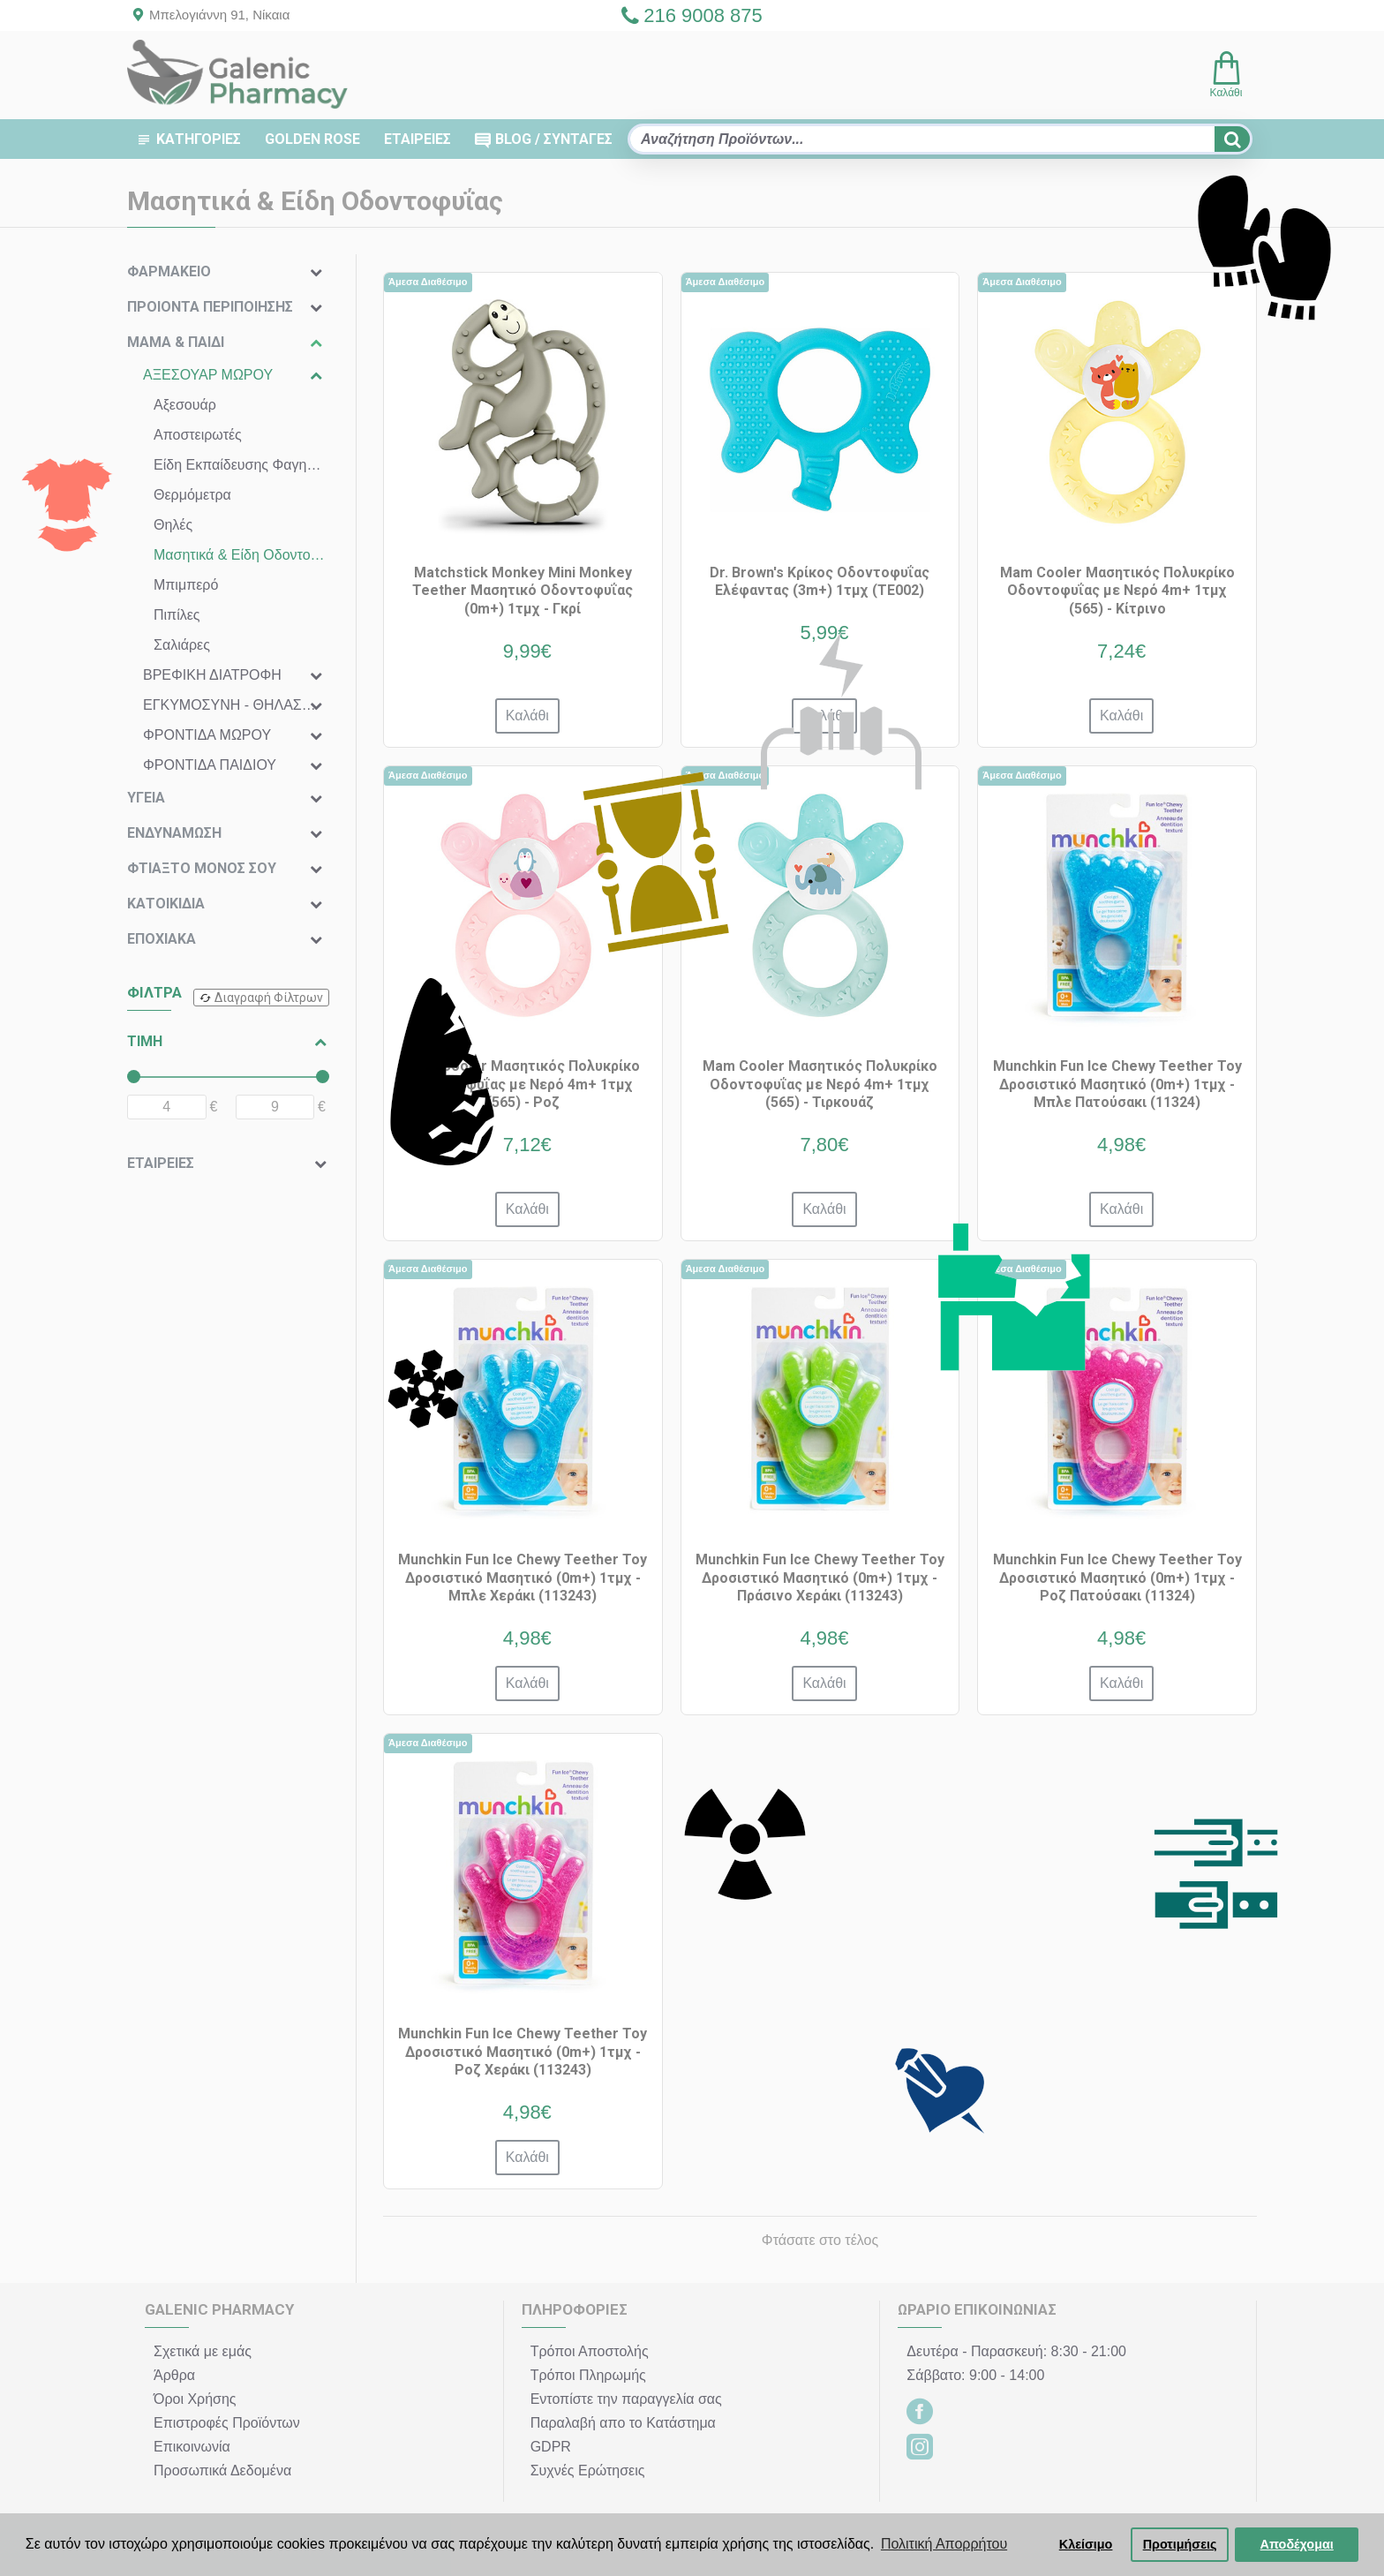 The image size is (1384, 2576). What do you see at coordinates (442, 1072) in the screenshot?
I see `view stone monument or landmark` at bounding box center [442, 1072].